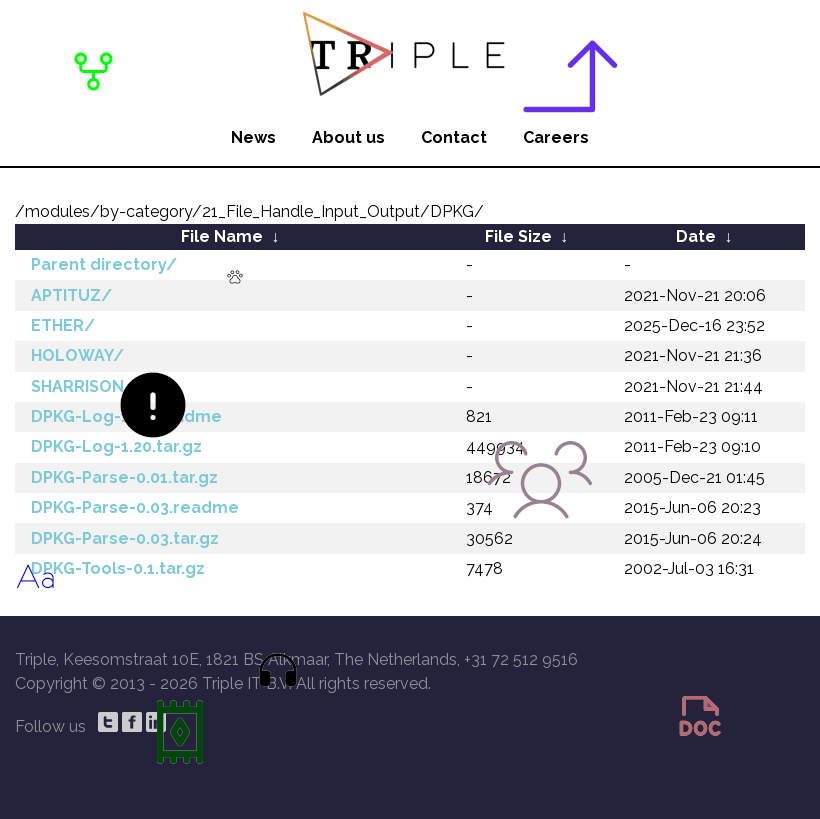 Image resolution: width=820 pixels, height=819 pixels. I want to click on view or manage home decor items, so click(180, 732).